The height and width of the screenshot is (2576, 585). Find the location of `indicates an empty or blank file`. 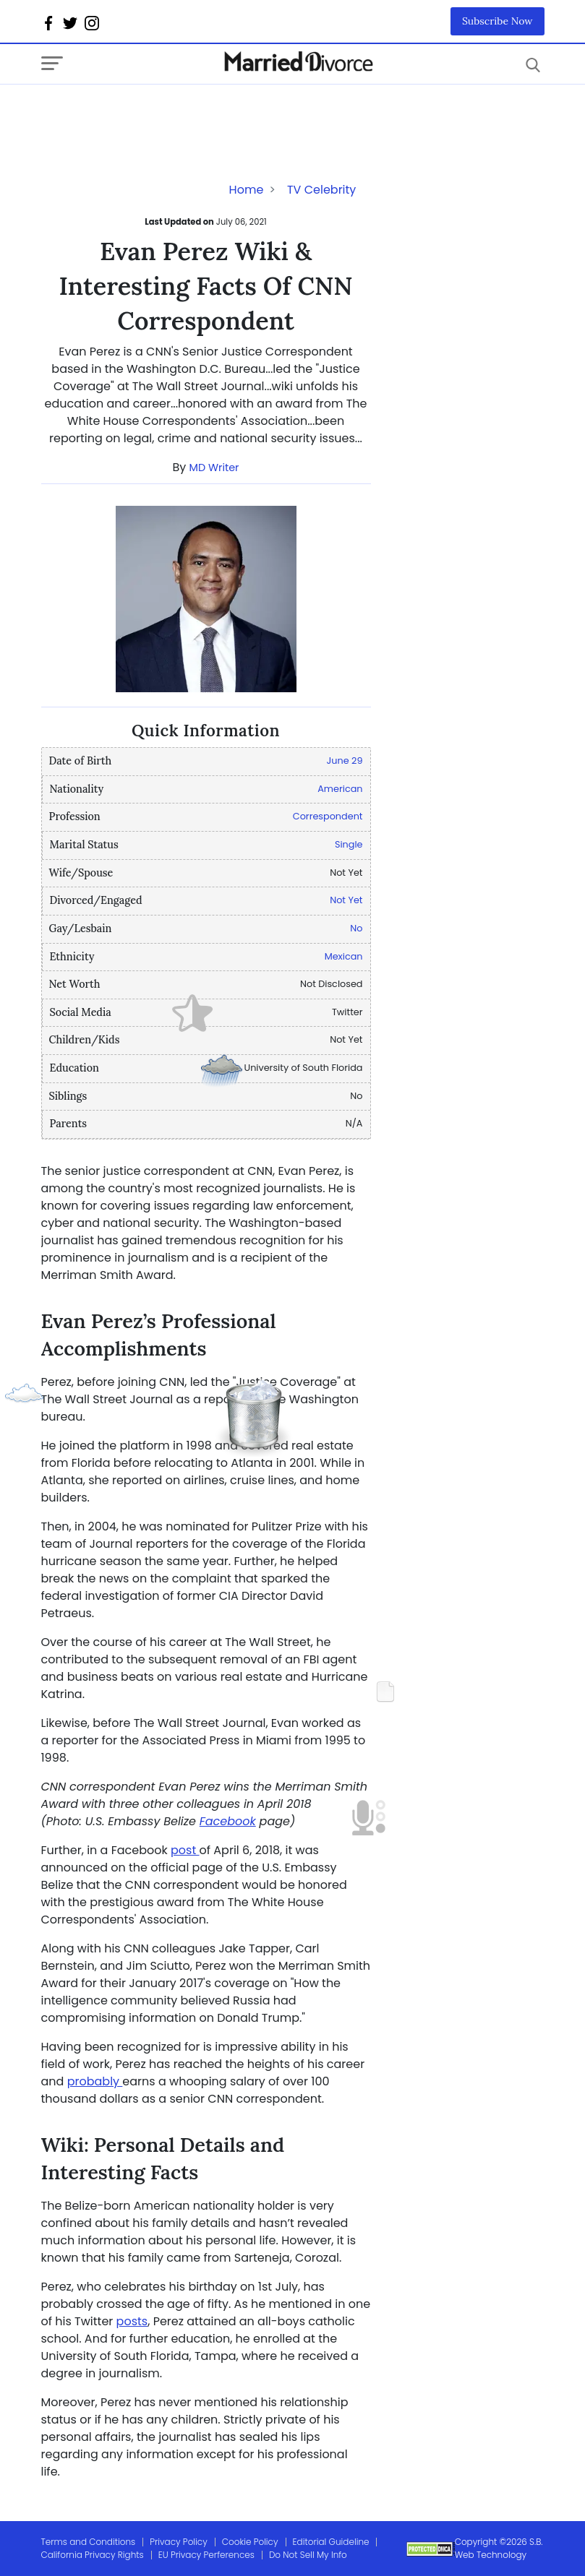

indicates an empty or blank file is located at coordinates (385, 1692).